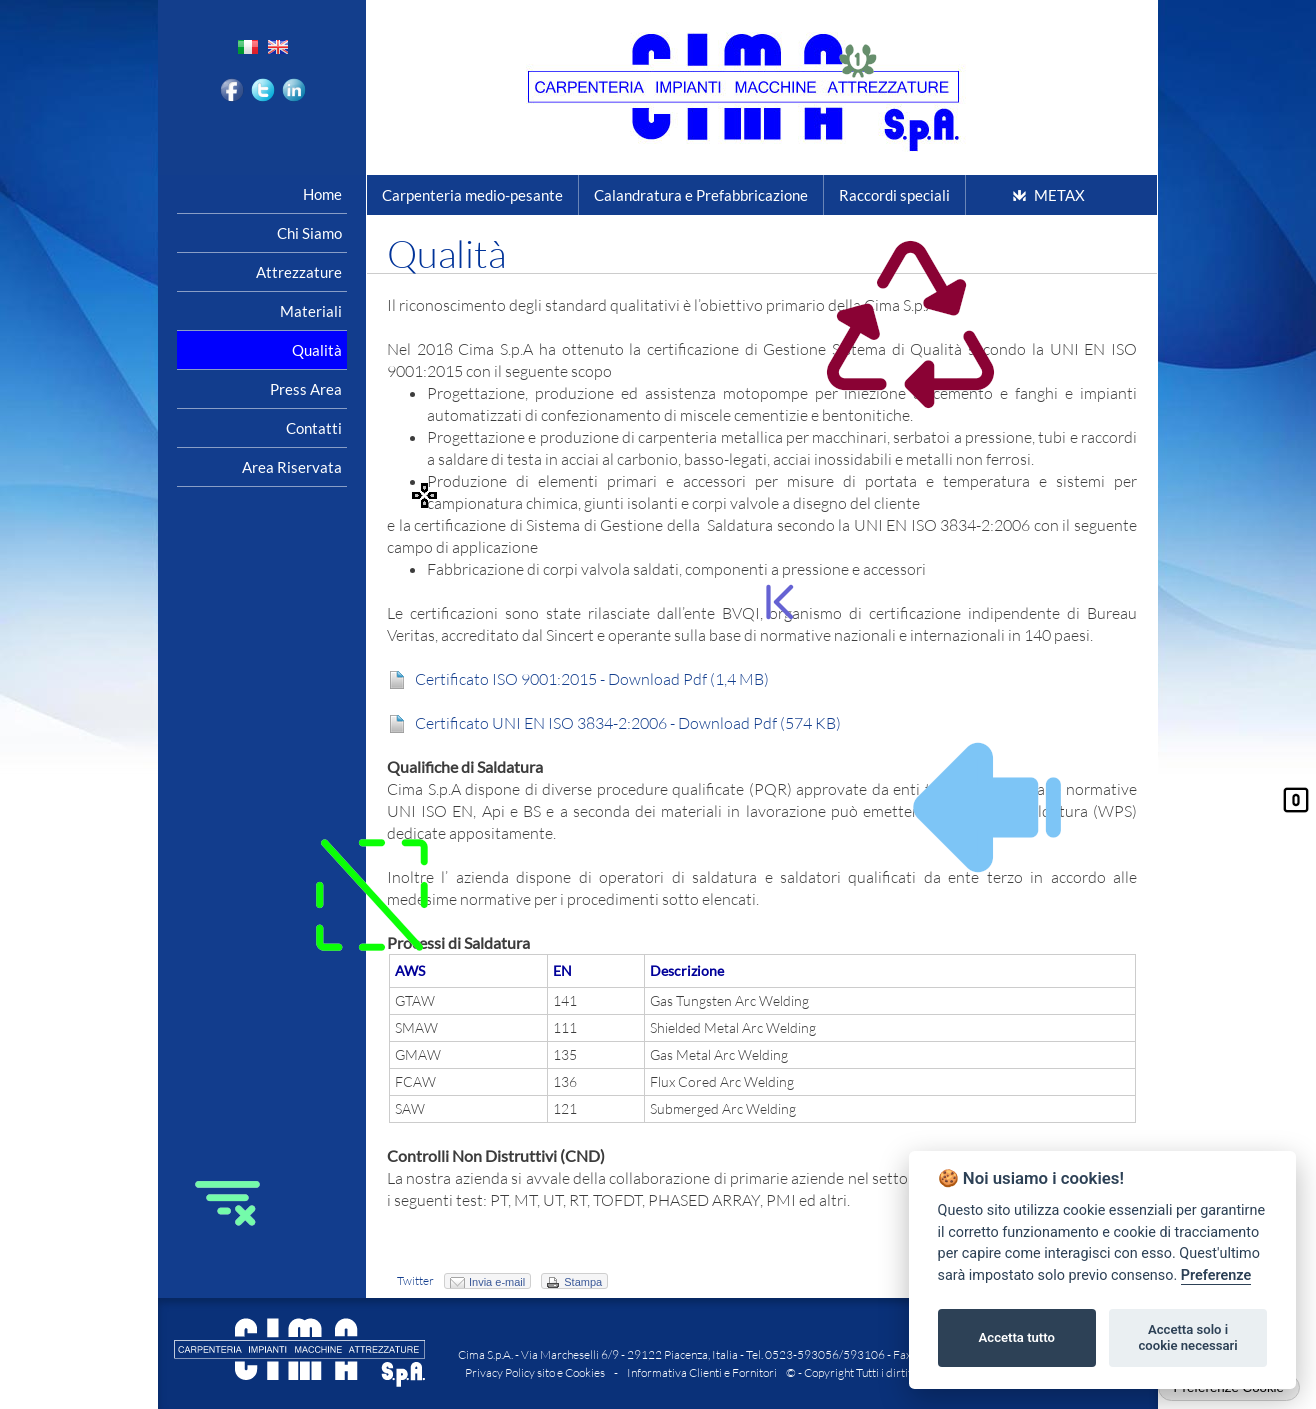 Image resolution: width=1316 pixels, height=1409 pixels. What do you see at coordinates (985, 807) in the screenshot?
I see `go back to the previous screen` at bounding box center [985, 807].